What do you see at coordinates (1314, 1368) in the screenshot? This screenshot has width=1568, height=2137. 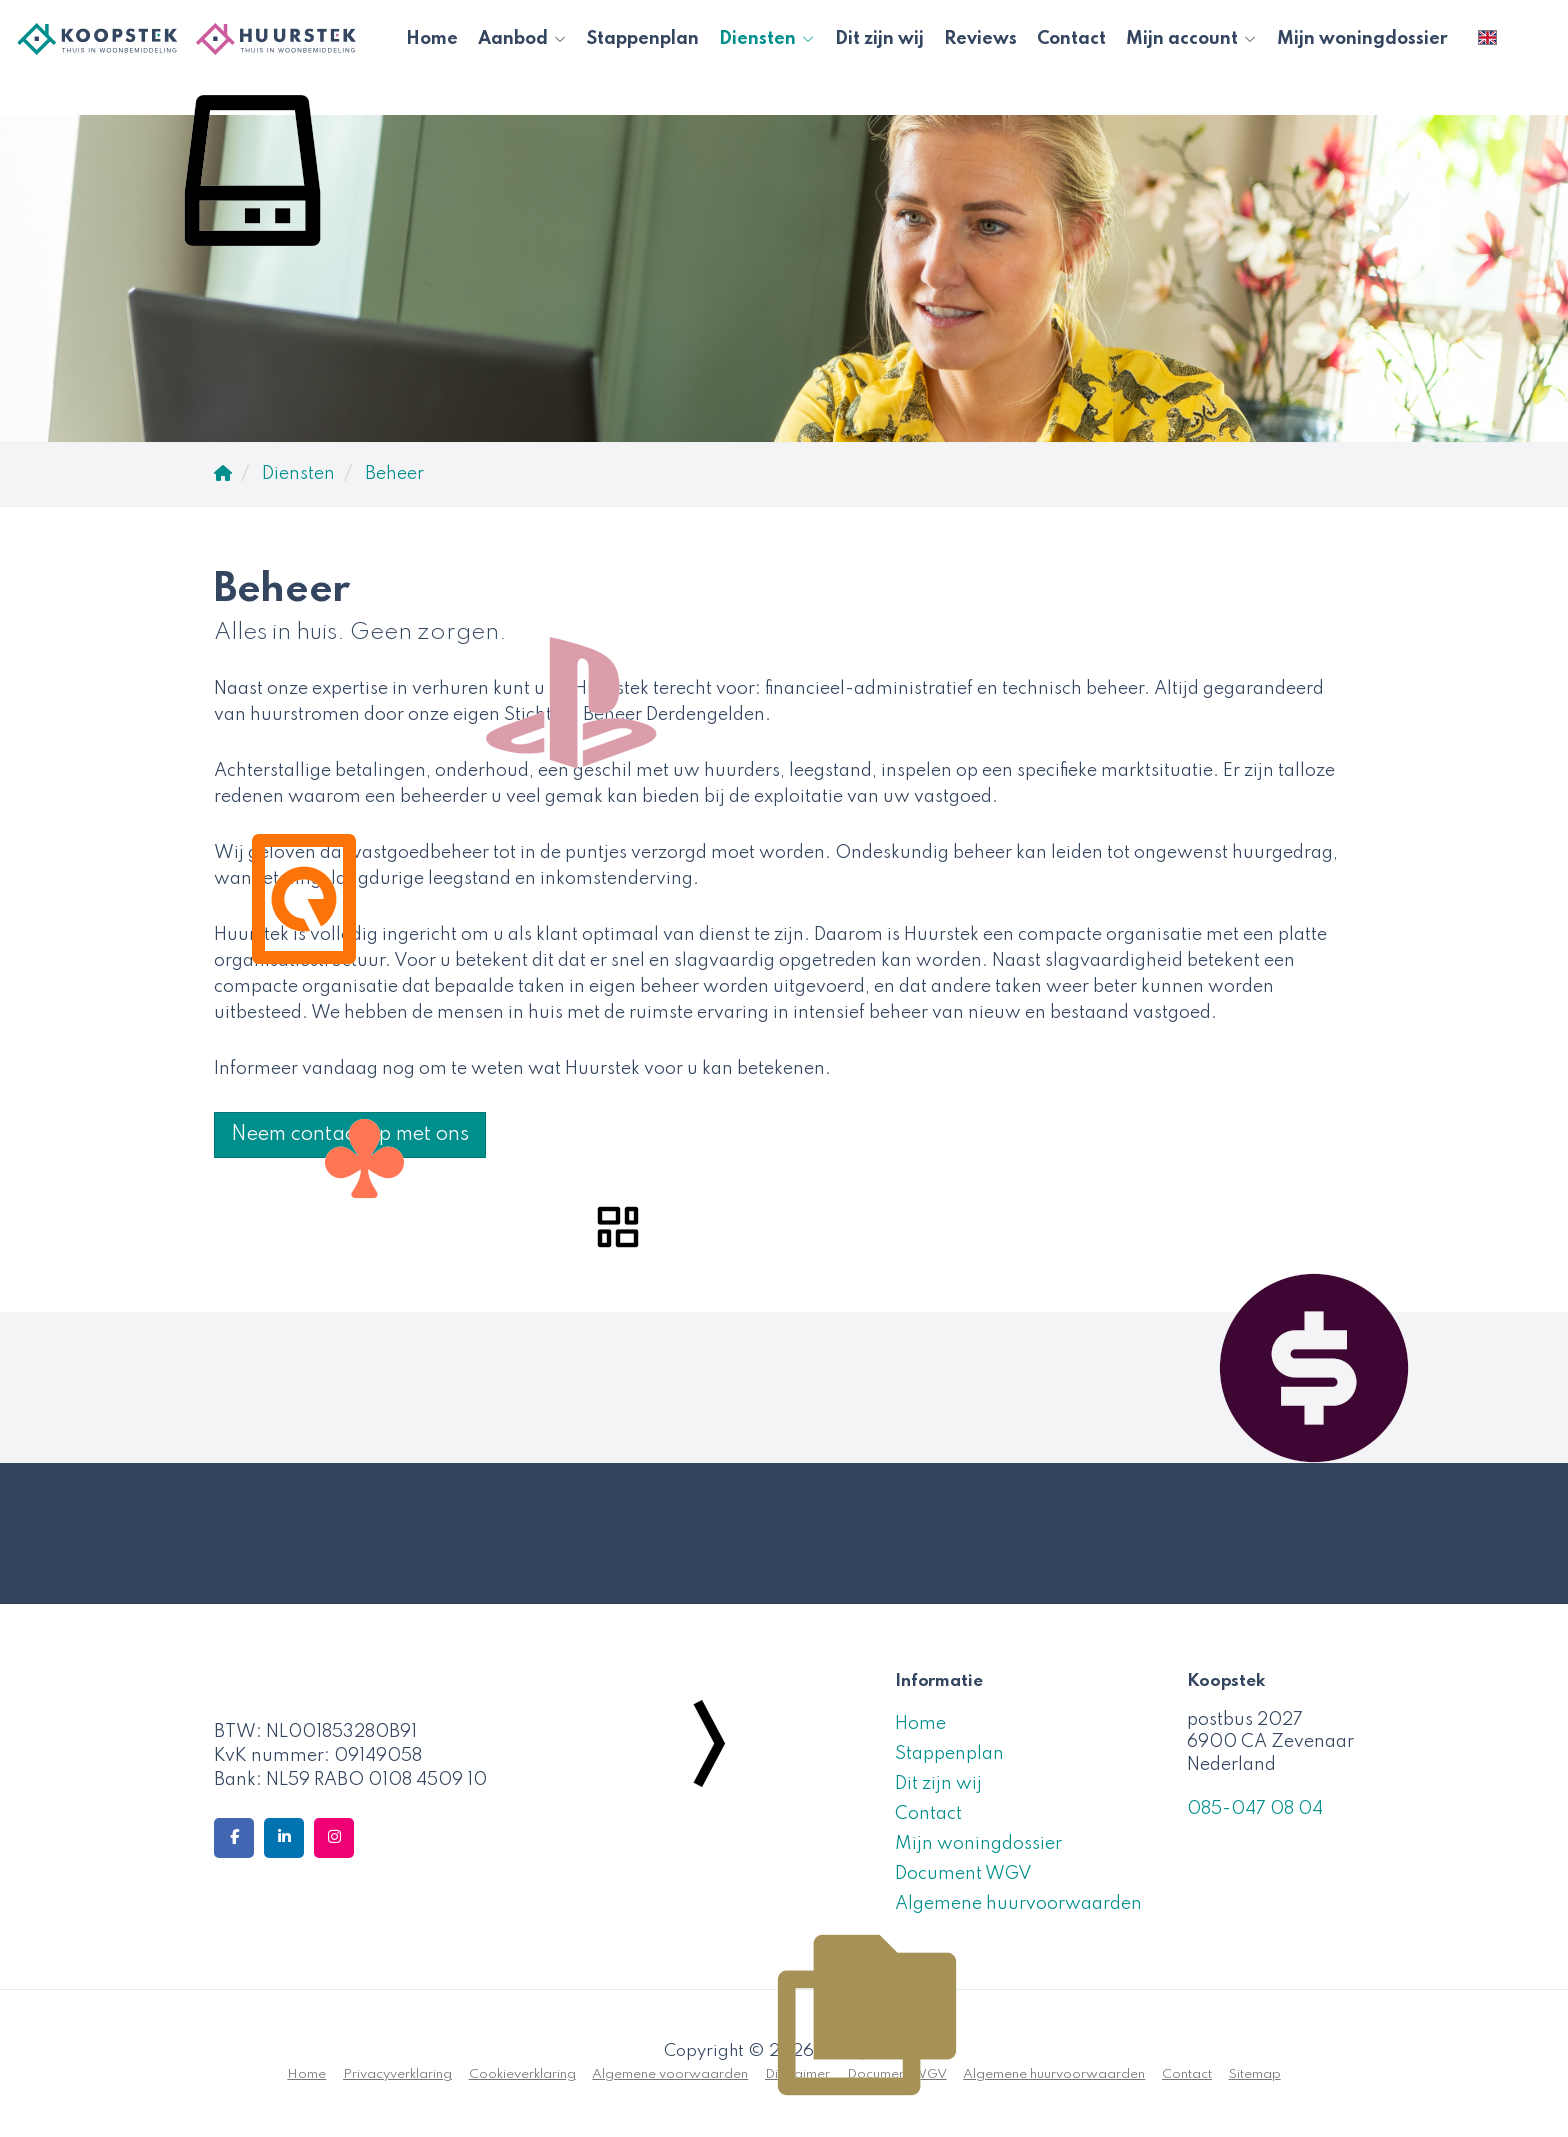 I see `view account balance or financial summary` at bounding box center [1314, 1368].